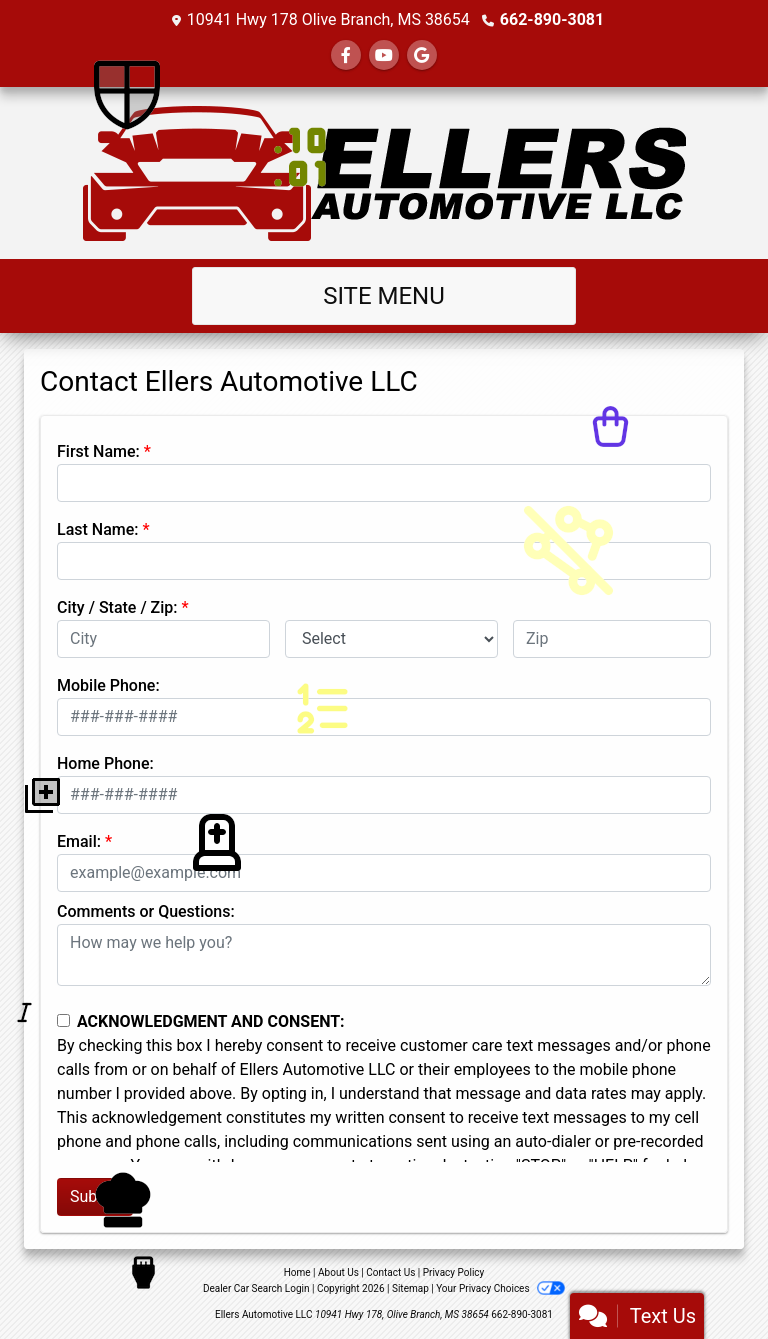 Image resolution: width=768 pixels, height=1339 pixels. What do you see at coordinates (143, 1272) in the screenshot?
I see `configure HDMI input settings` at bounding box center [143, 1272].